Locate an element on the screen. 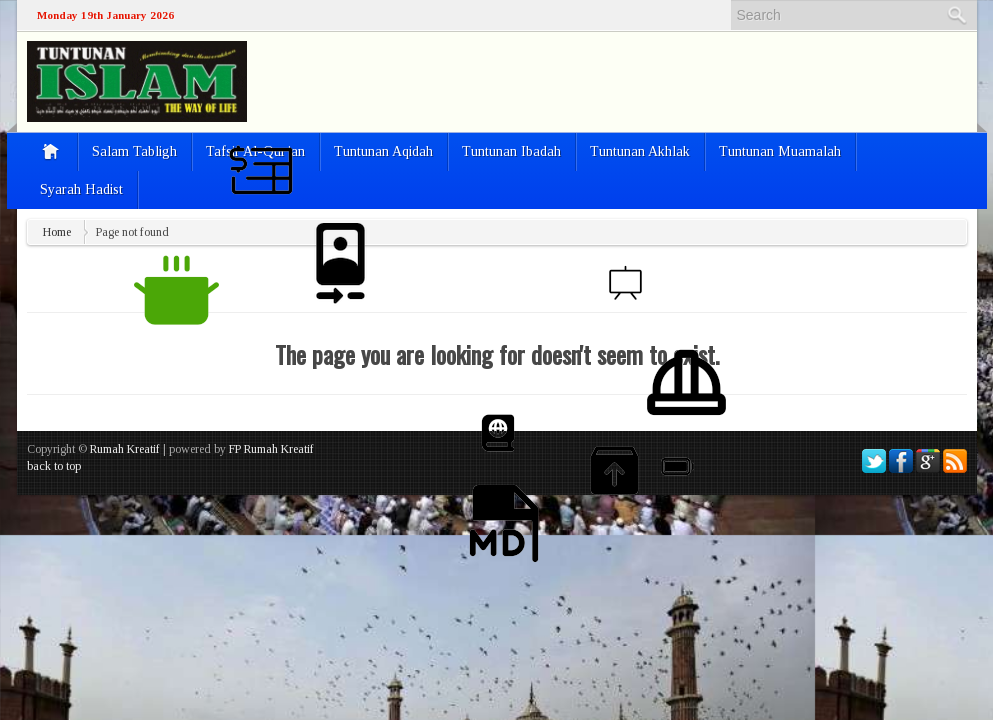  upload file to storage is located at coordinates (614, 470).